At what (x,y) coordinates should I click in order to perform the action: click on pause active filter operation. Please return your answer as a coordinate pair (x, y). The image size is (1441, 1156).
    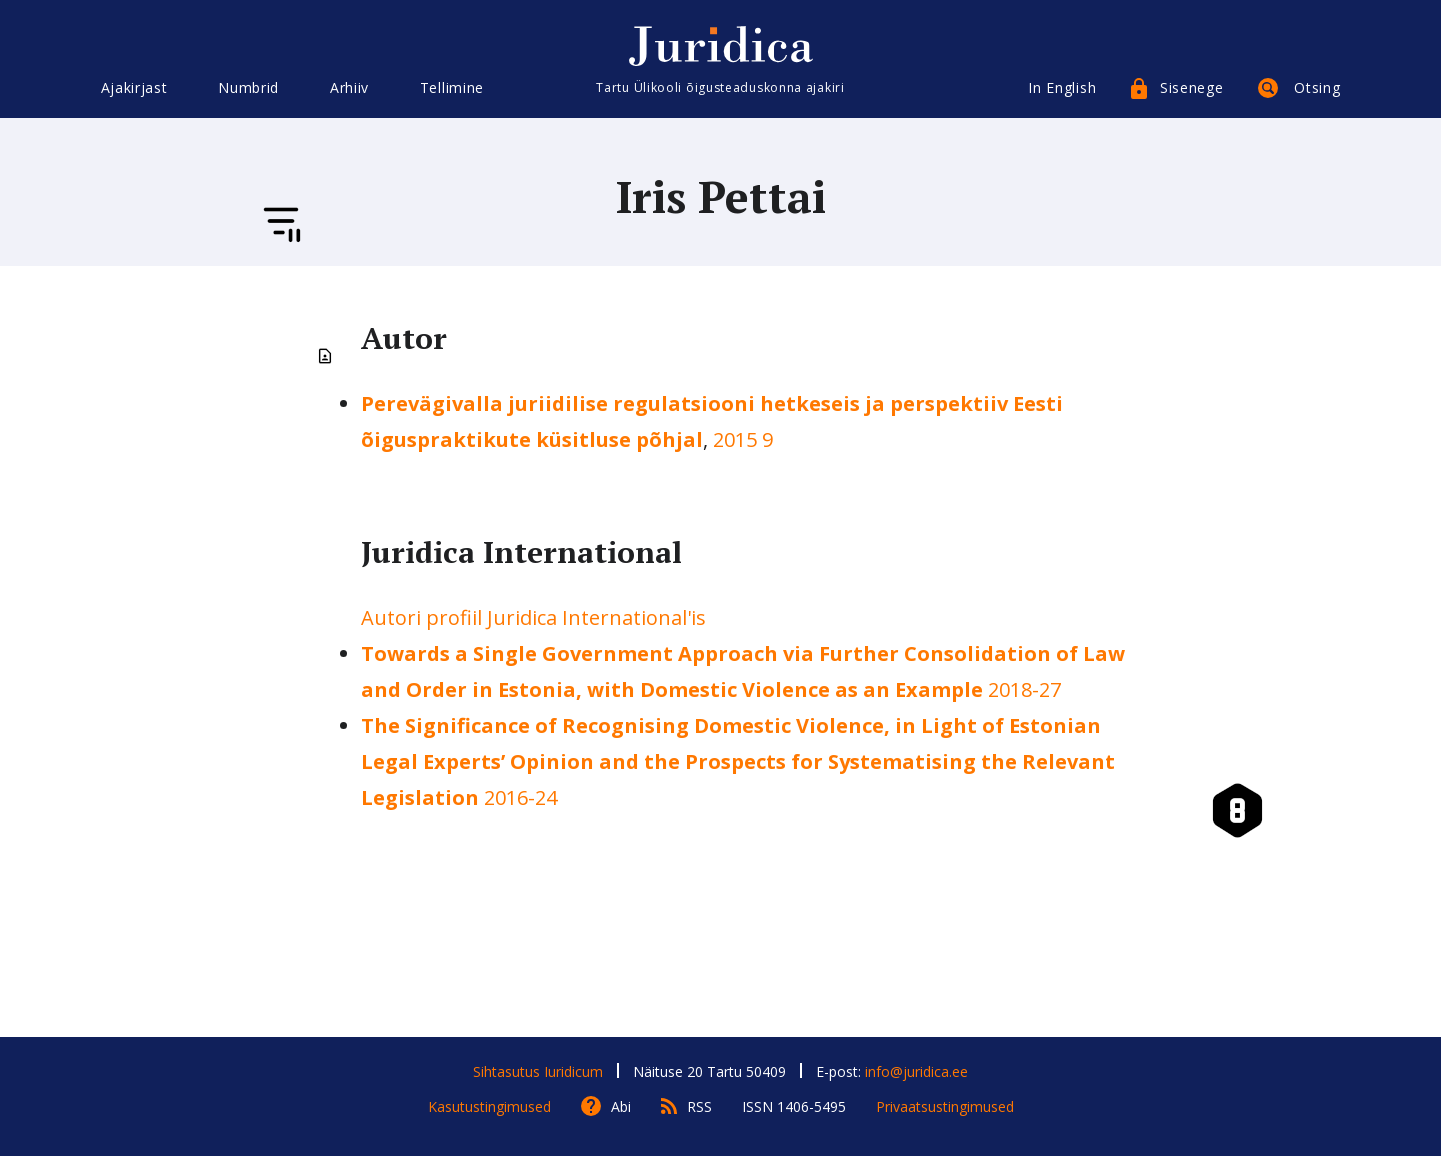
    Looking at the image, I should click on (281, 221).